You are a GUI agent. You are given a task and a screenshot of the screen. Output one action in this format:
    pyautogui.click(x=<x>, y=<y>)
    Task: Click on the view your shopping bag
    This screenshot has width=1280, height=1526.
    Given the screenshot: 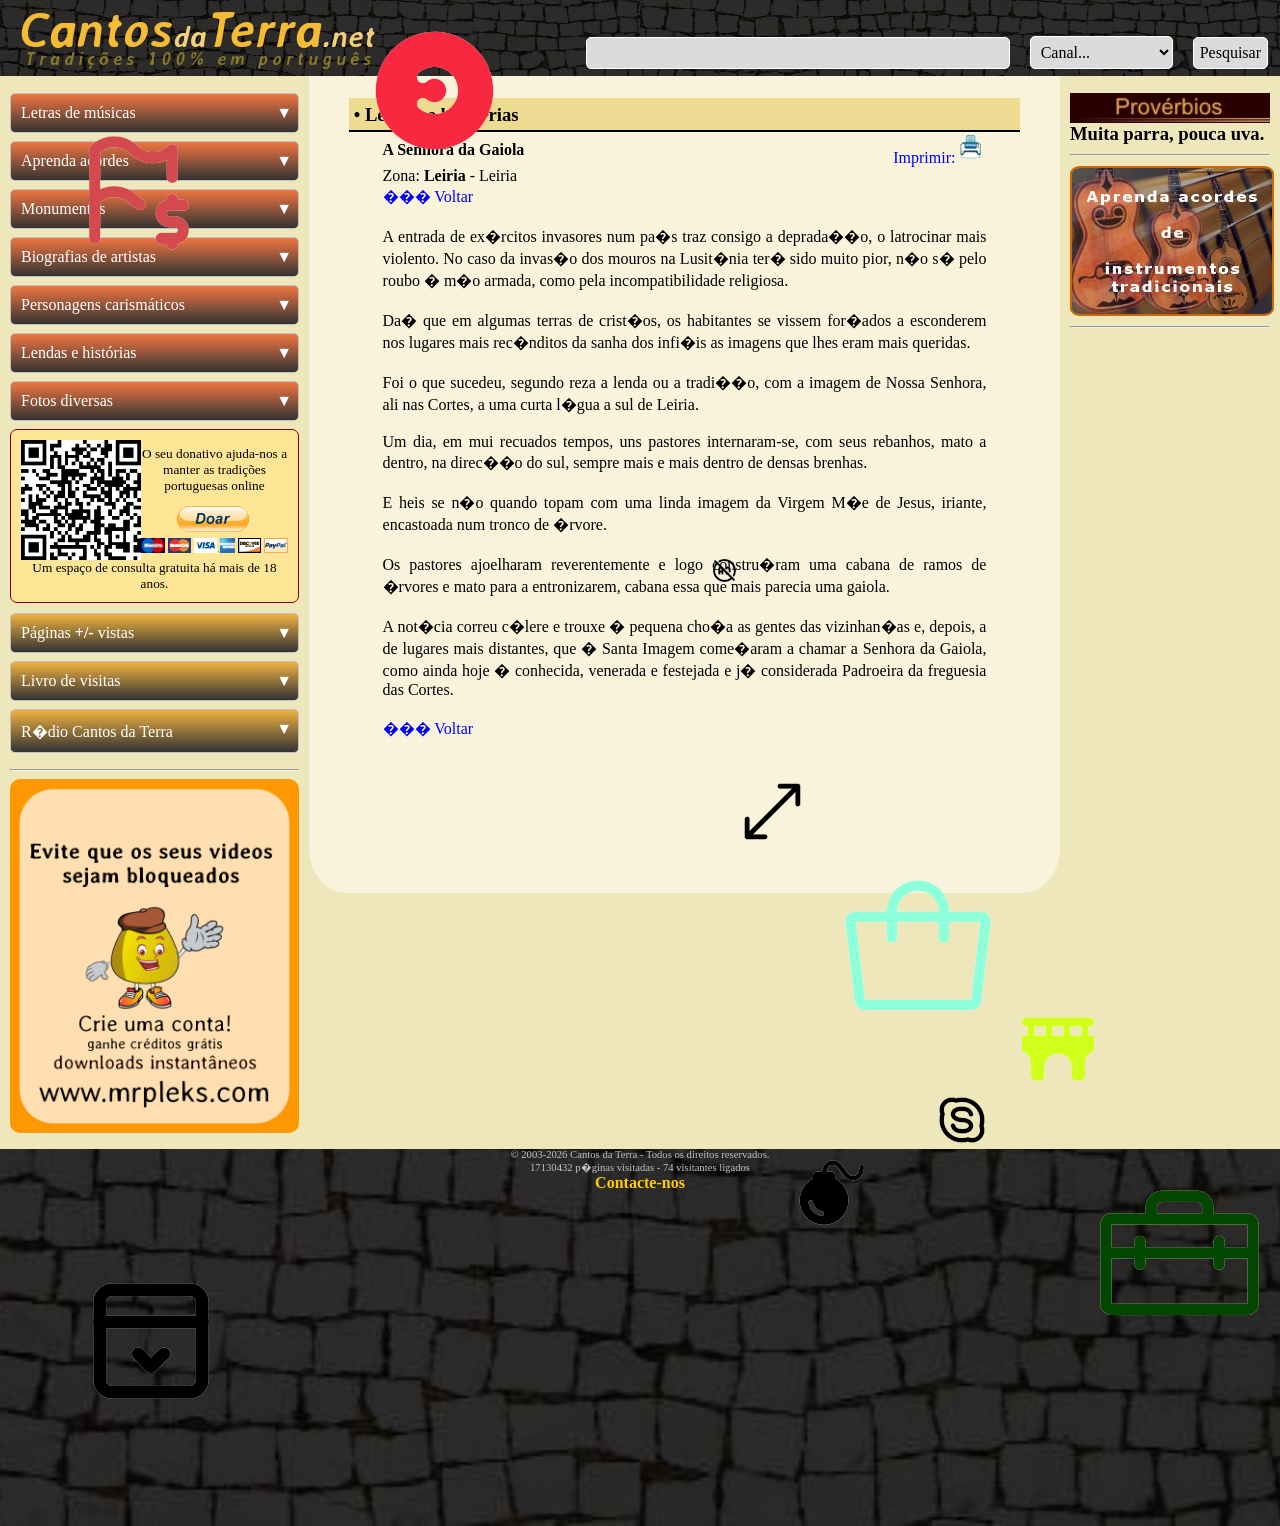 What is the action you would take?
    pyautogui.click(x=918, y=953)
    